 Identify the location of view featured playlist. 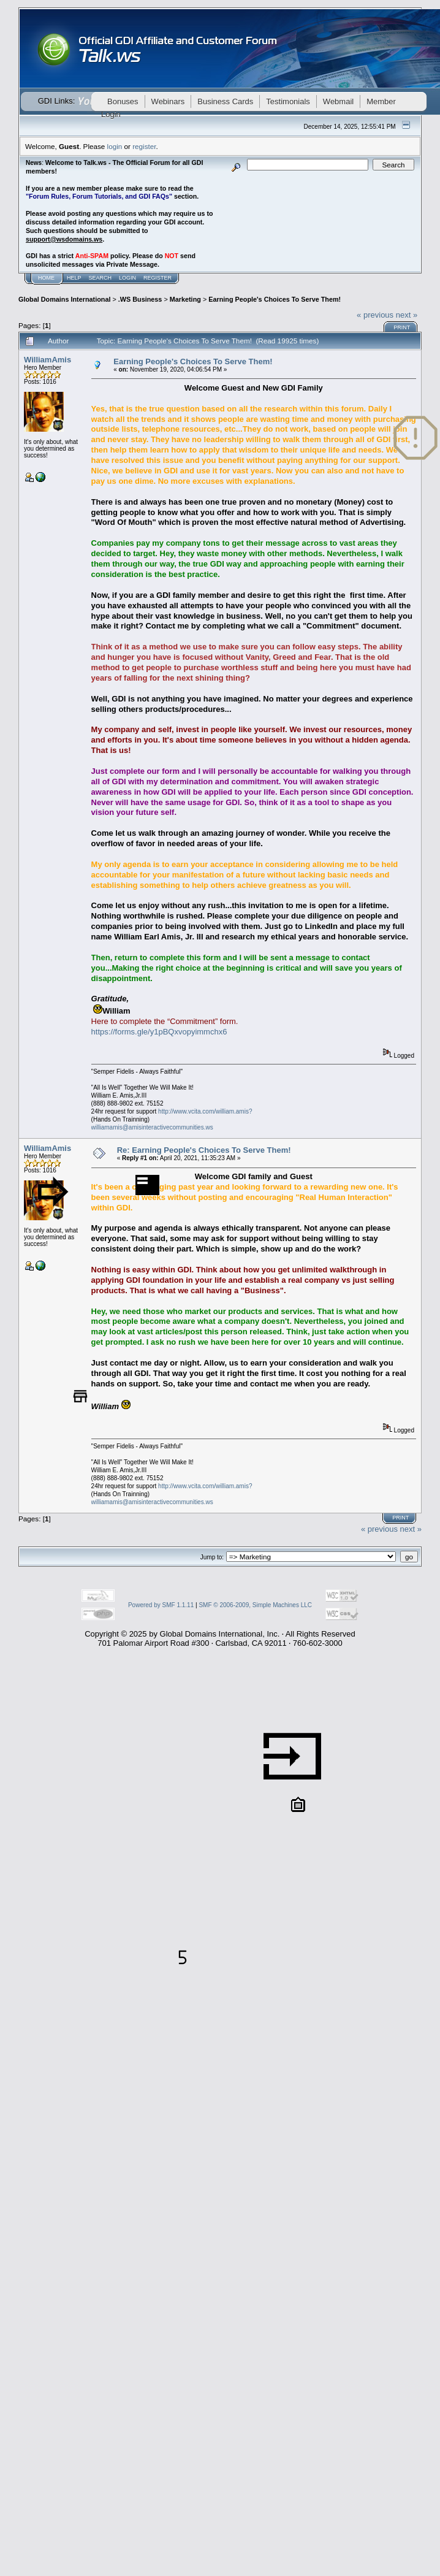
(147, 1185).